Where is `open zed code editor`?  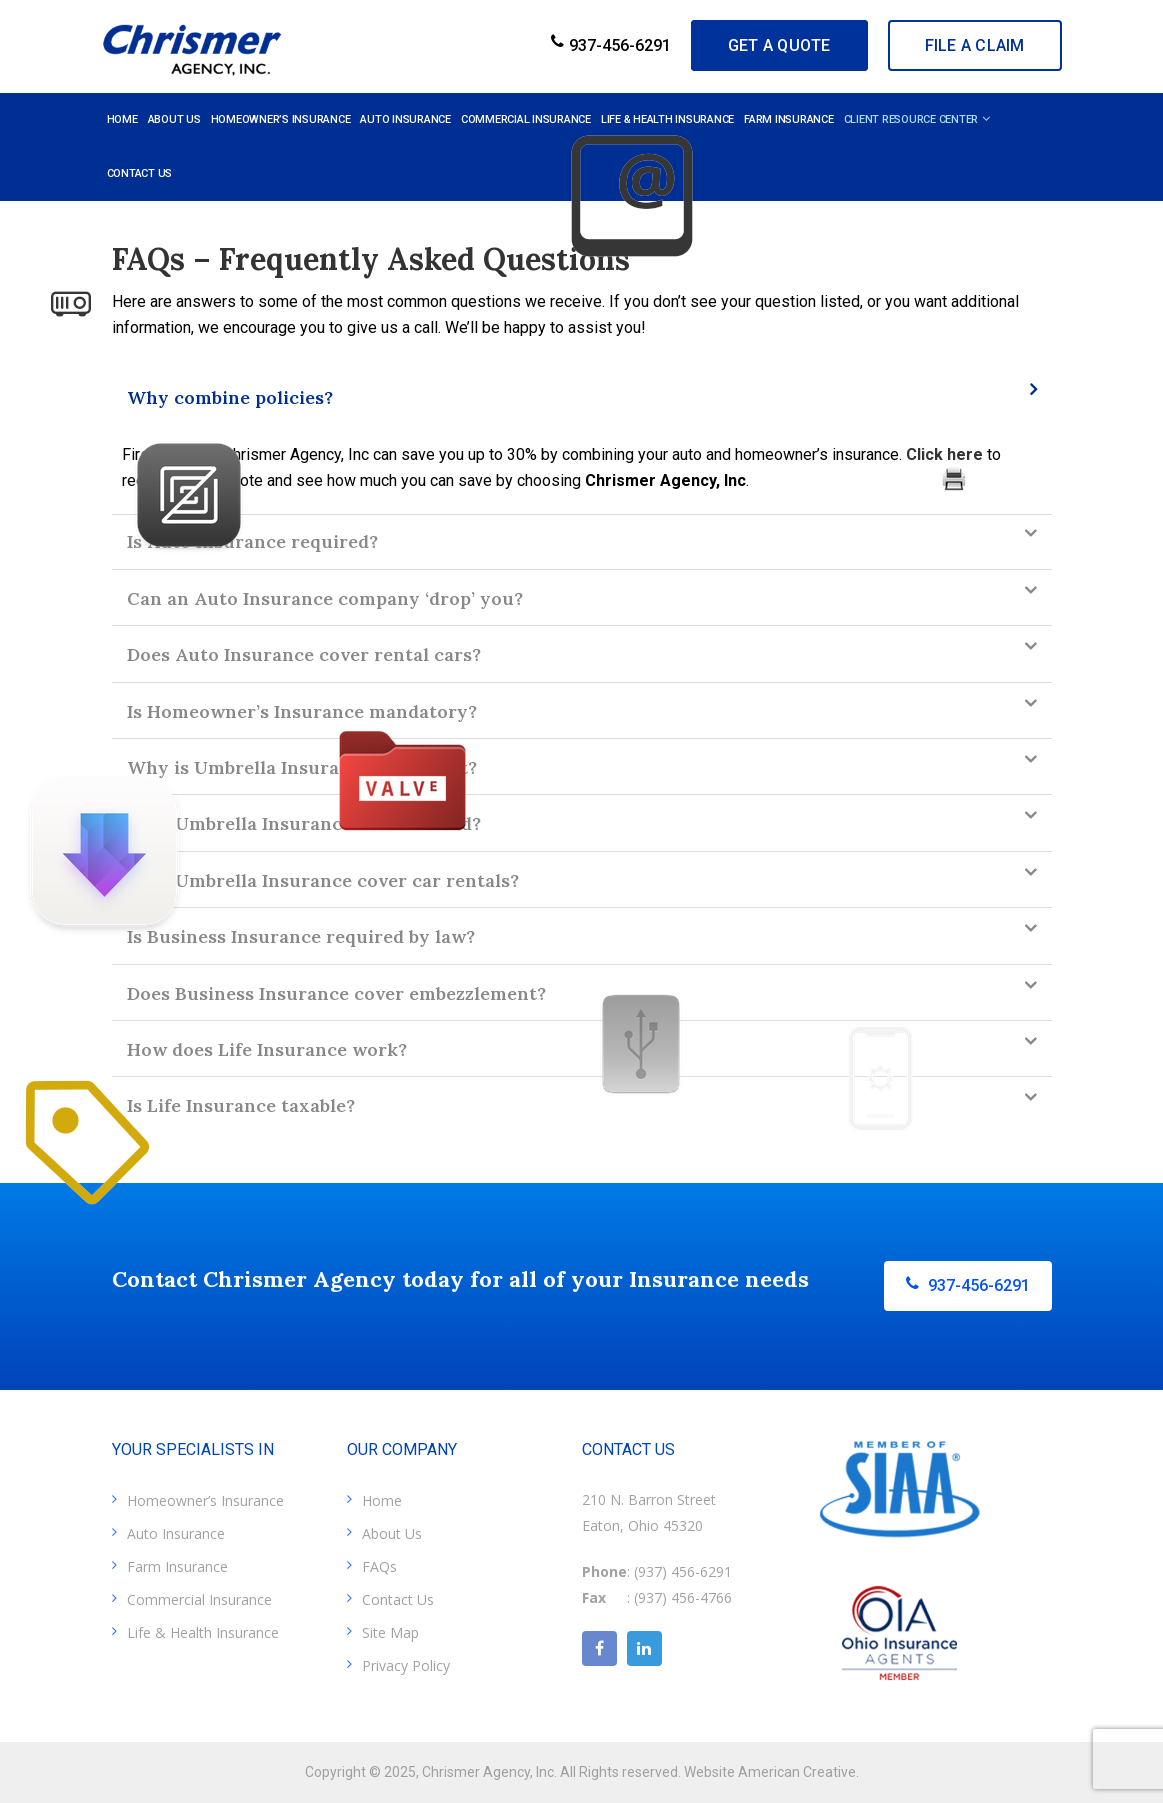 open zed code editor is located at coordinates (189, 495).